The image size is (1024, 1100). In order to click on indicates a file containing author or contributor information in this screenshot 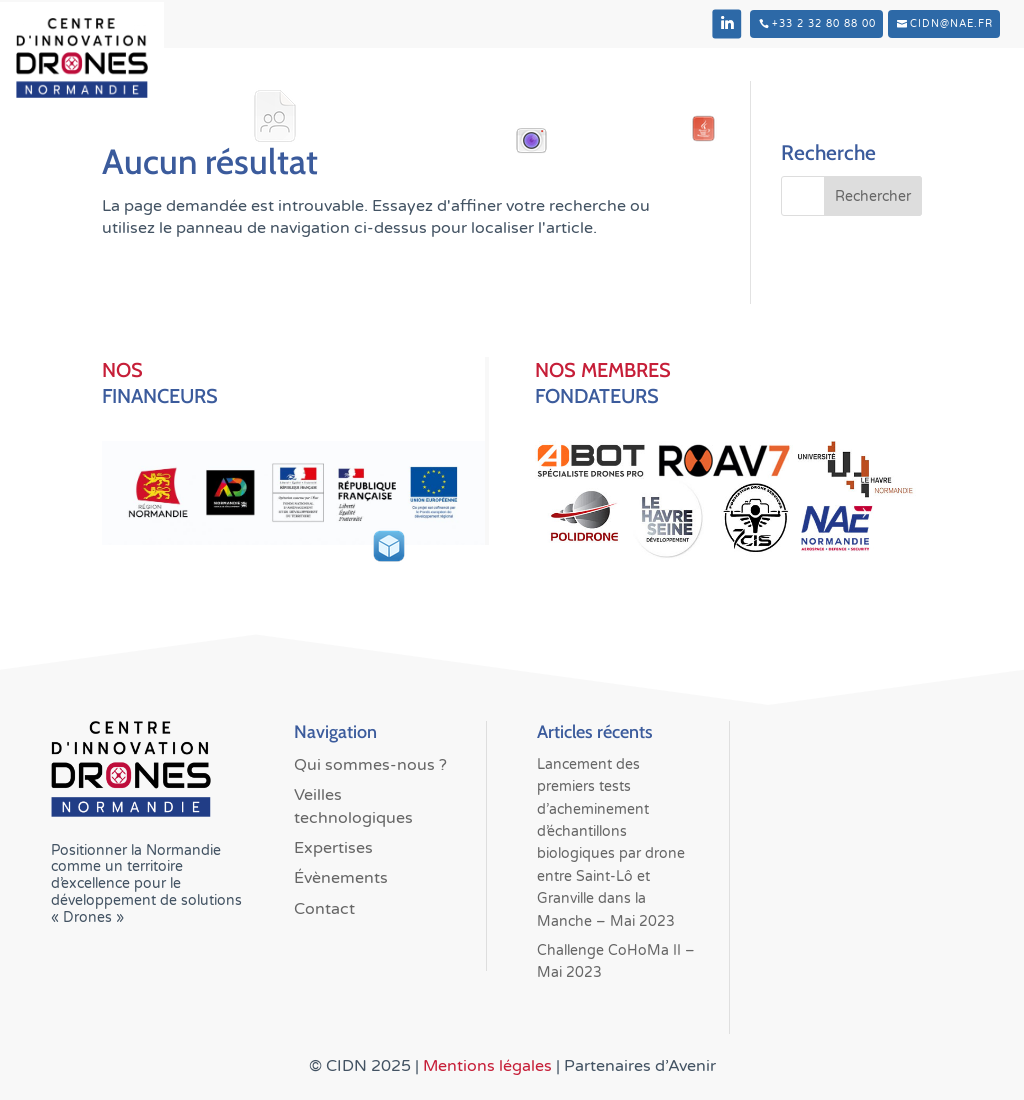, I will do `click(275, 116)`.